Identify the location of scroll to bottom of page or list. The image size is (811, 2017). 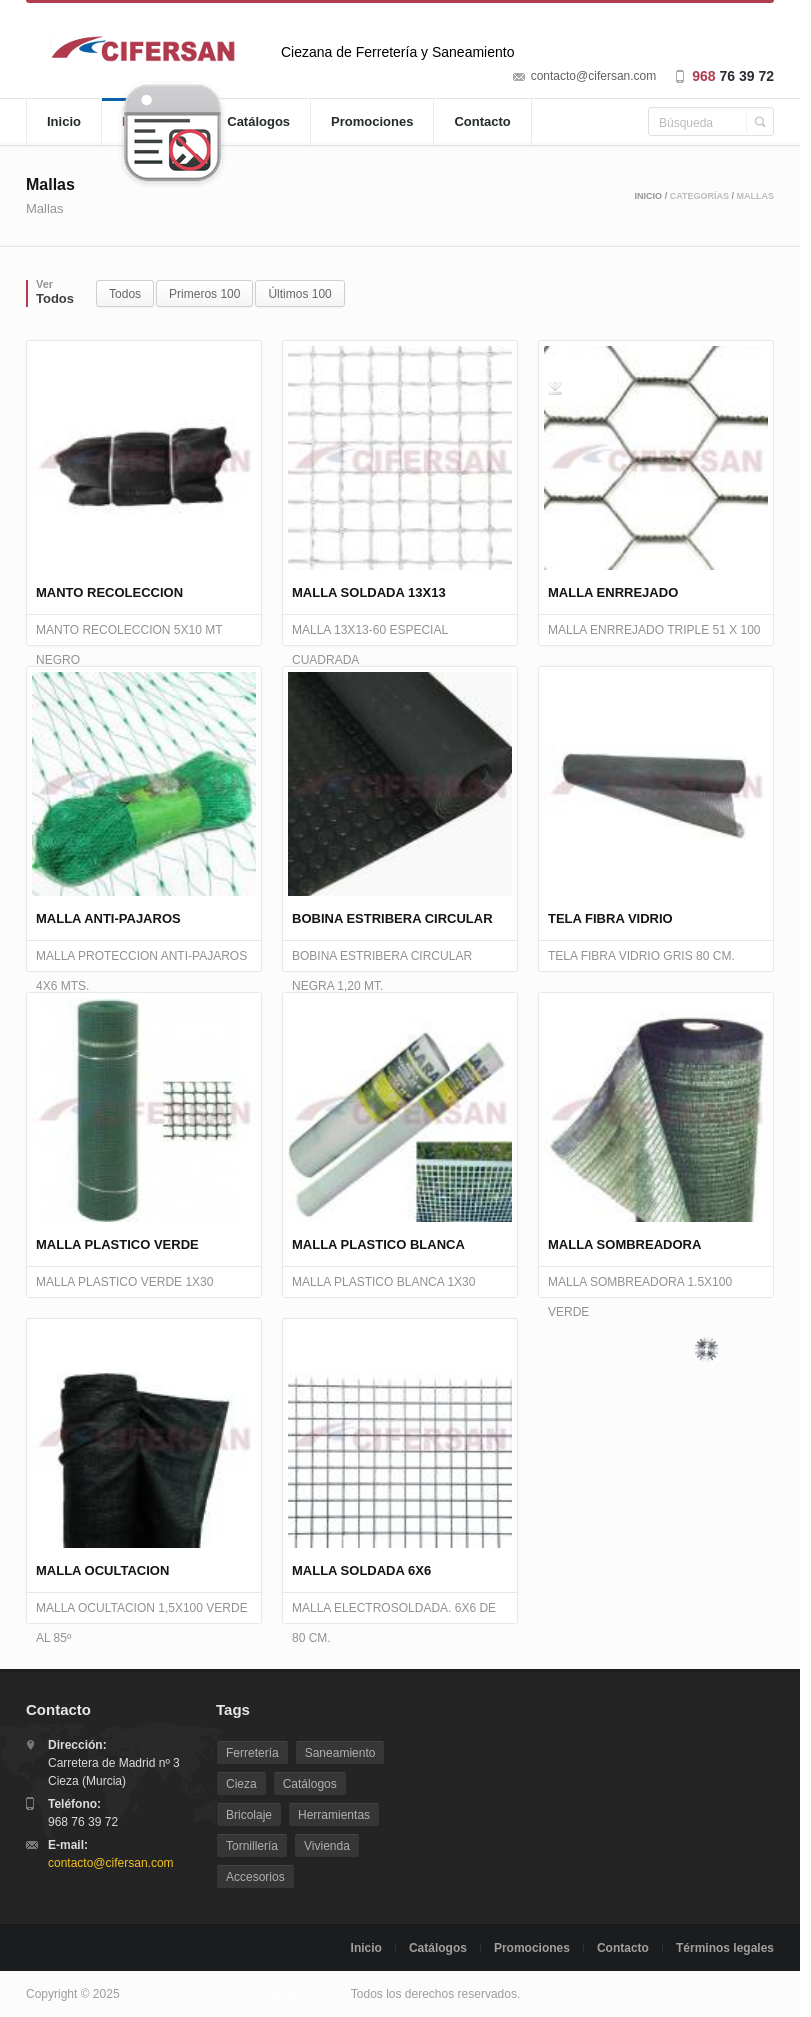
(555, 388).